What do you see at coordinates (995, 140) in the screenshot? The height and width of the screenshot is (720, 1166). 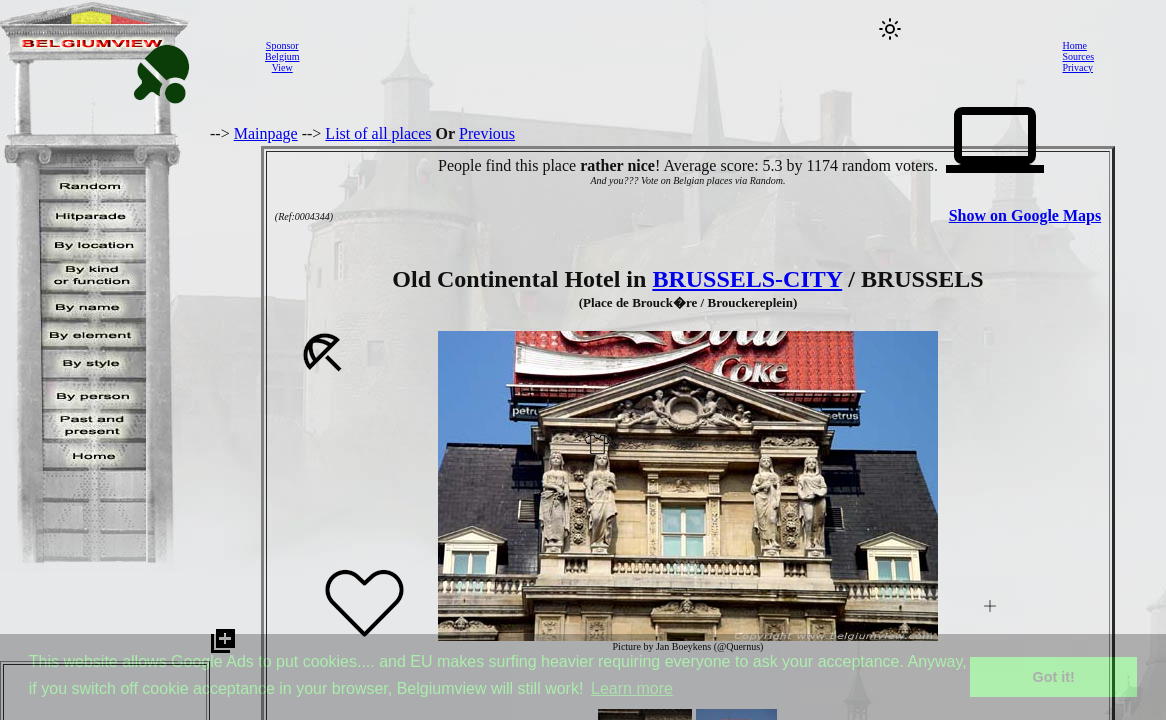 I see `switch to desktop view` at bounding box center [995, 140].